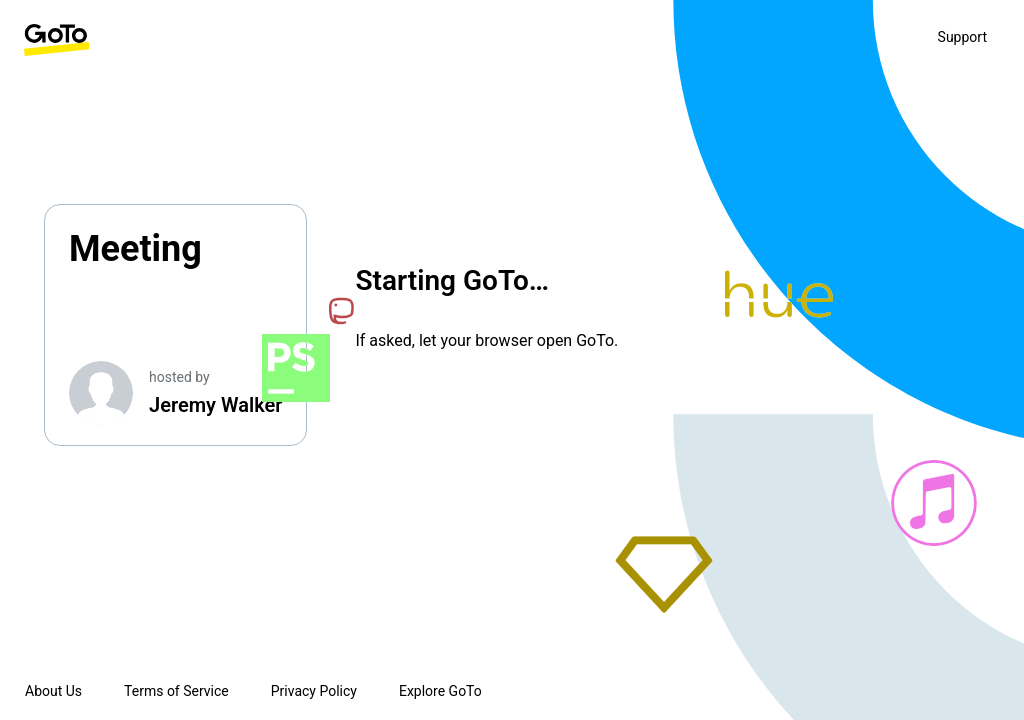 This screenshot has height=720, width=1024. Describe the element at coordinates (934, 503) in the screenshot. I see `open itunes application` at that location.